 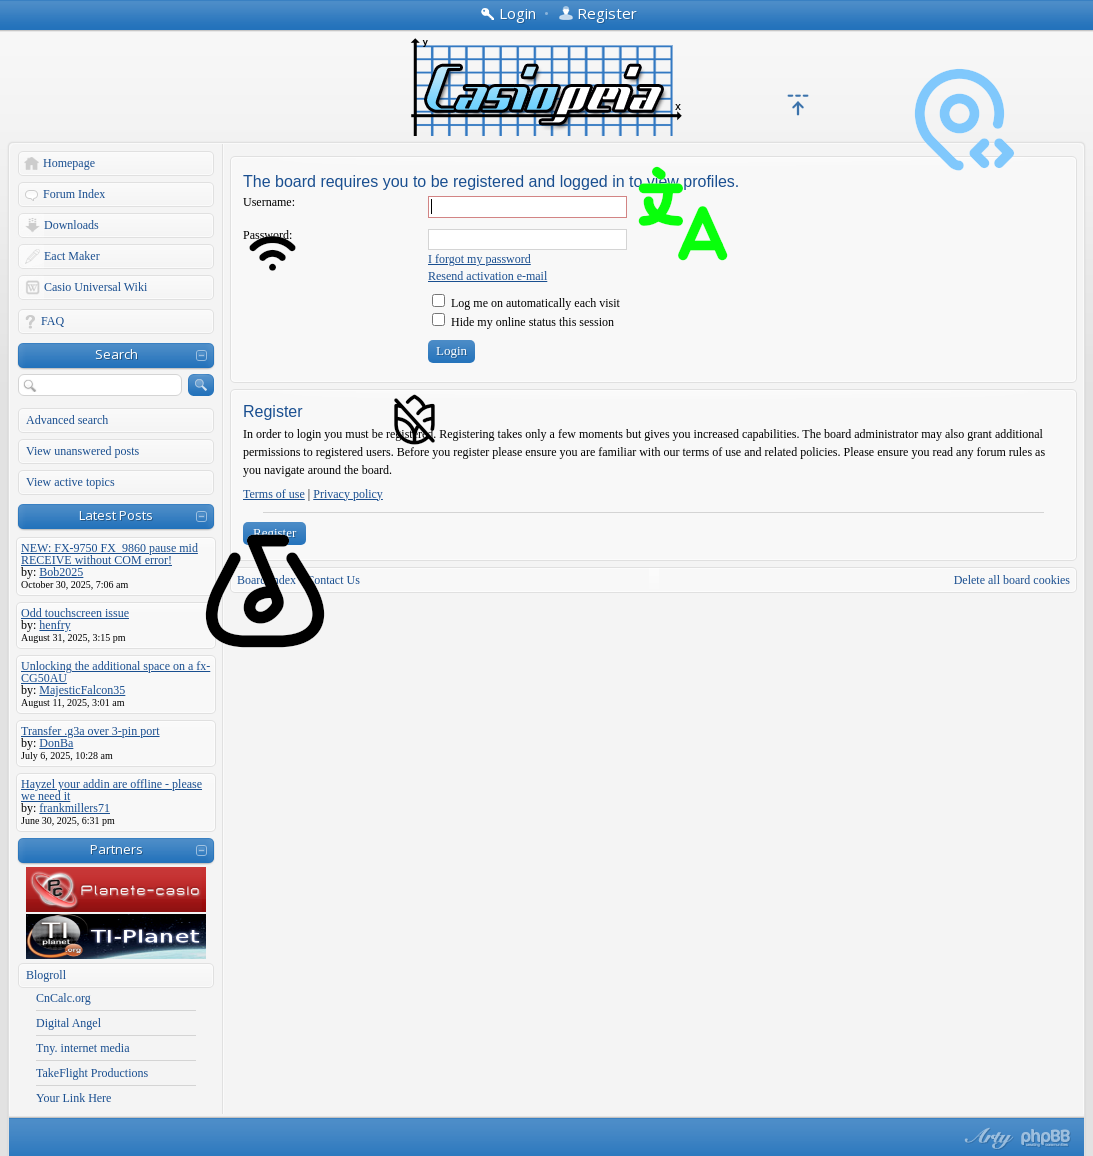 I want to click on upload to a draft or pending state, so click(x=798, y=105).